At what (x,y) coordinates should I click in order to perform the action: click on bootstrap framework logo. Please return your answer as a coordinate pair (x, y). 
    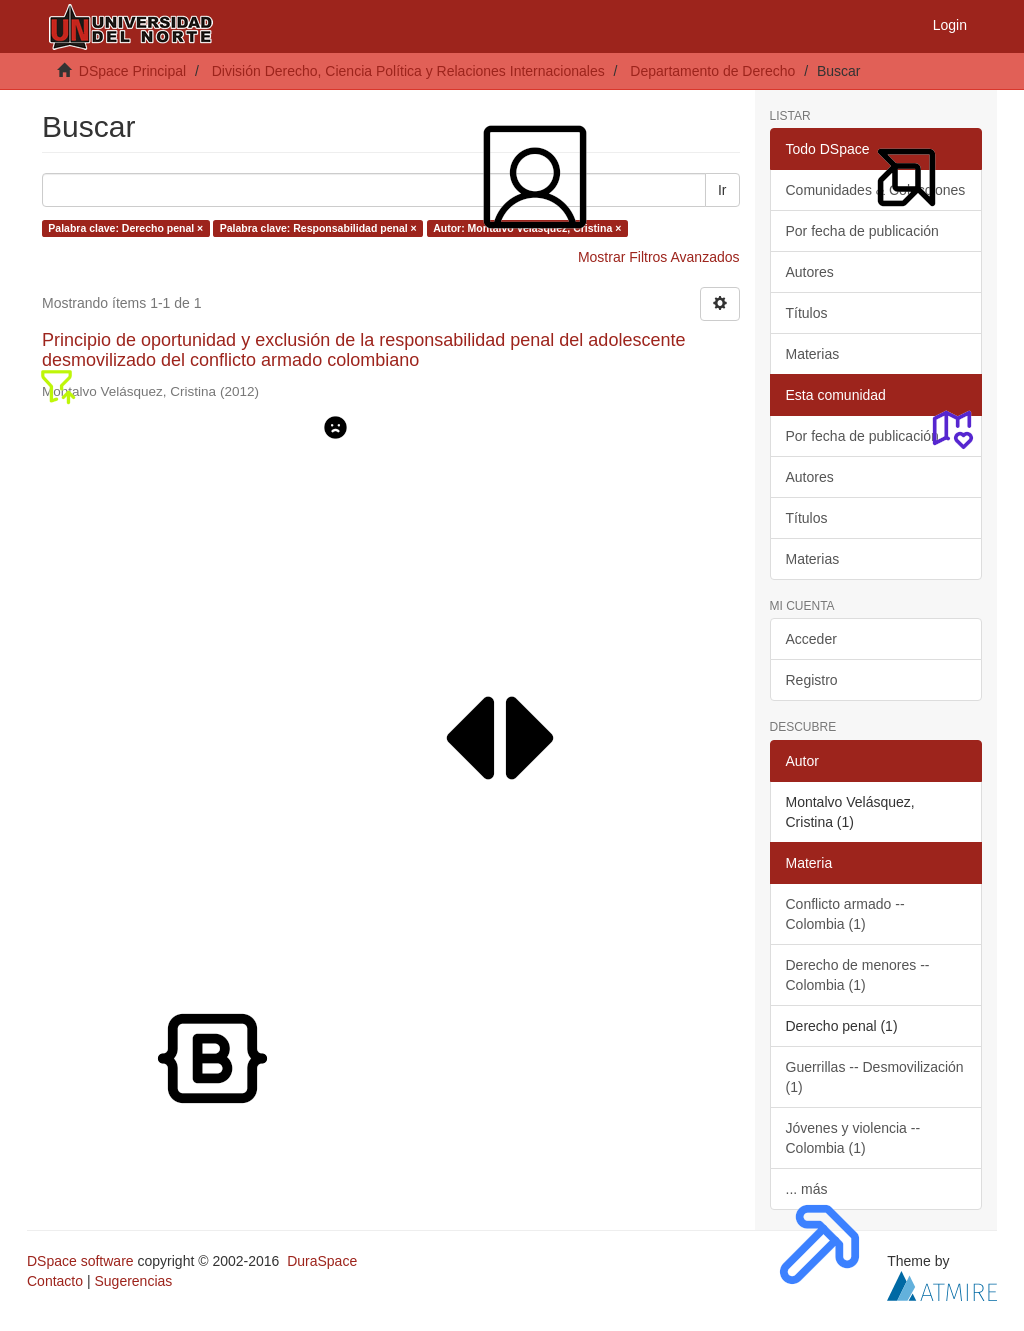
    Looking at the image, I should click on (212, 1058).